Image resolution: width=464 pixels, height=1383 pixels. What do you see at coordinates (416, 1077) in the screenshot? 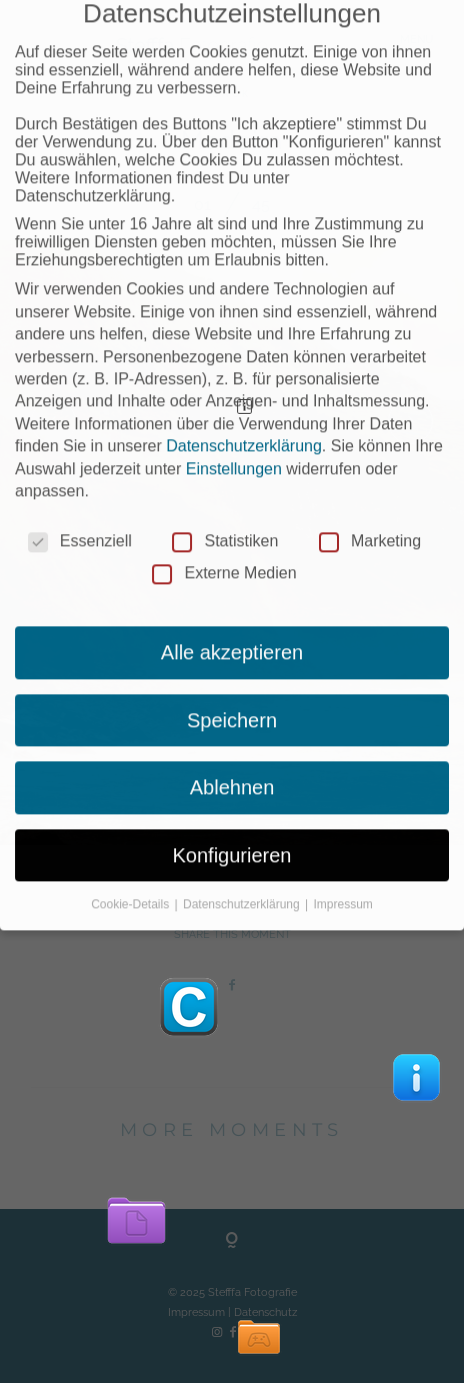
I see `view user profile information` at bounding box center [416, 1077].